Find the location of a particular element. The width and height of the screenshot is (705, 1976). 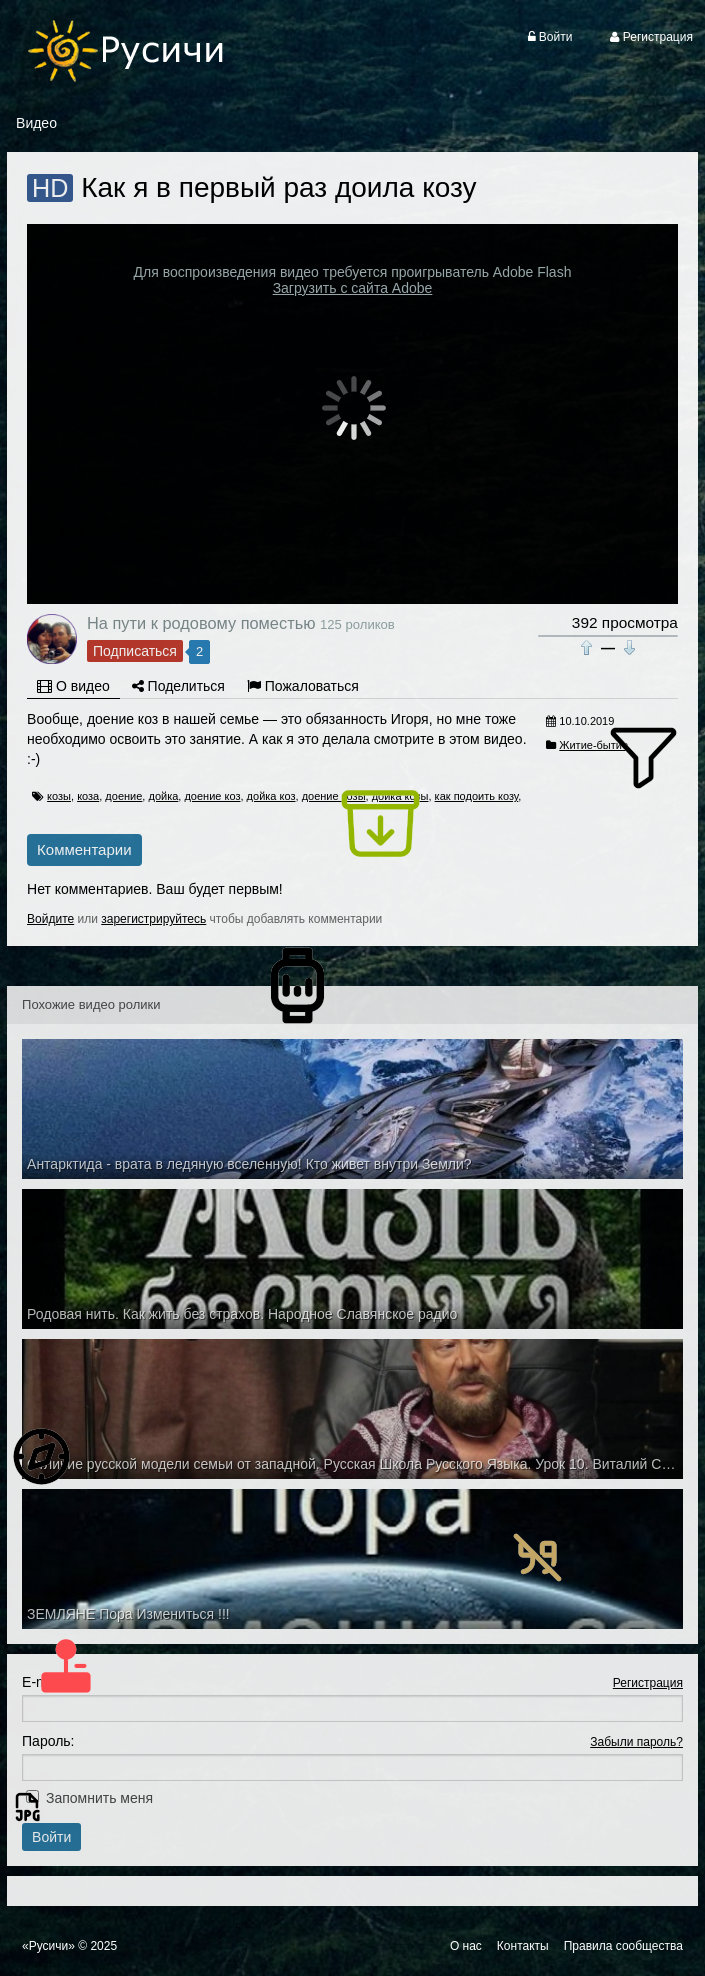

access navigation or direction features is located at coordinates (41, 1456).